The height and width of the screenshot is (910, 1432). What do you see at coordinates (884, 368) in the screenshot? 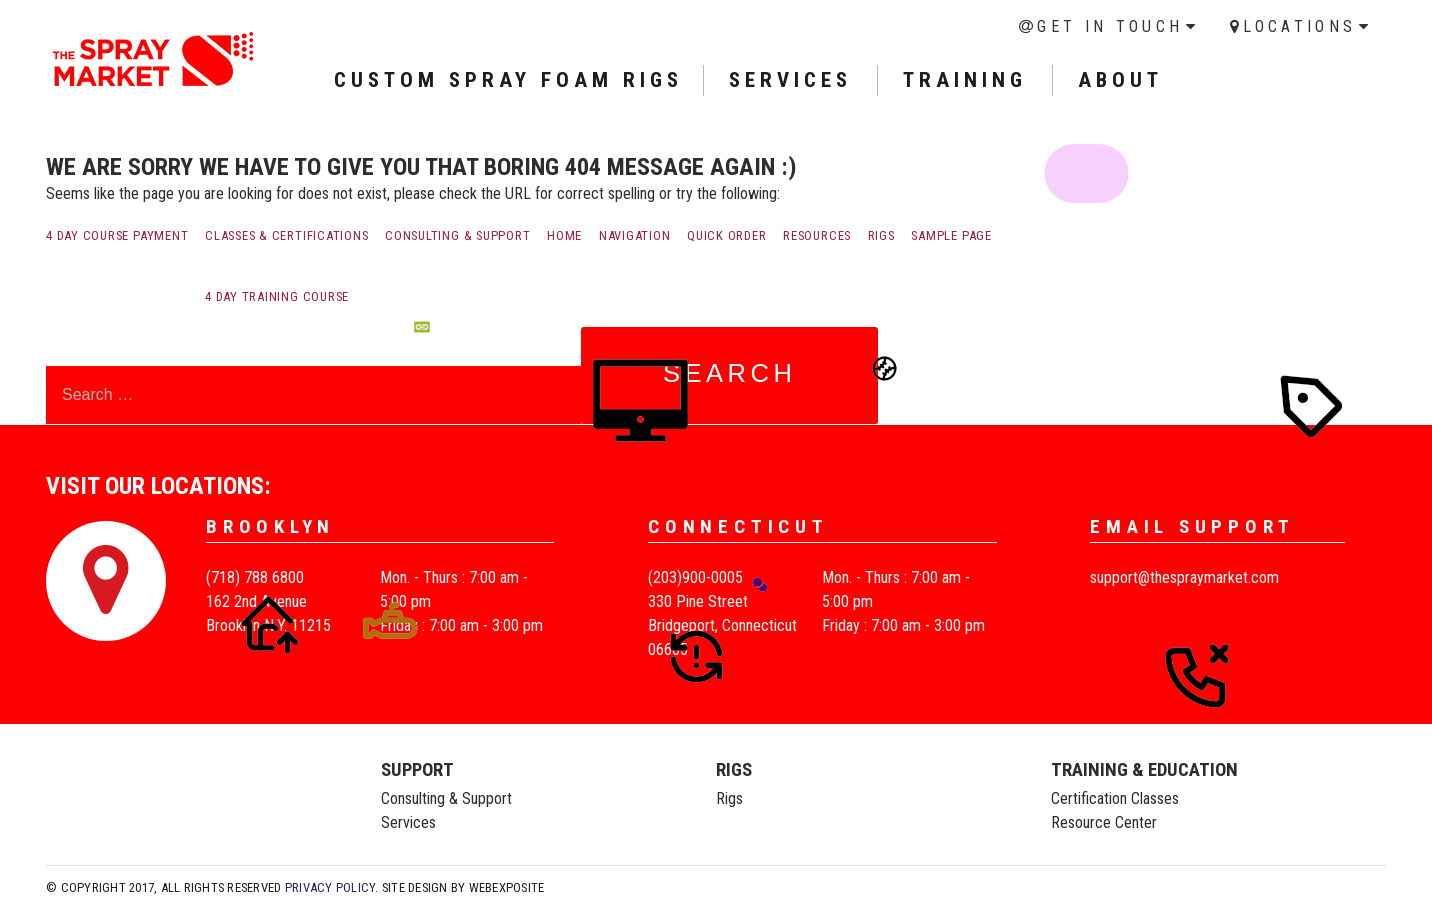
I see `view baseball scores or stats` at bounding box center [884, 368].